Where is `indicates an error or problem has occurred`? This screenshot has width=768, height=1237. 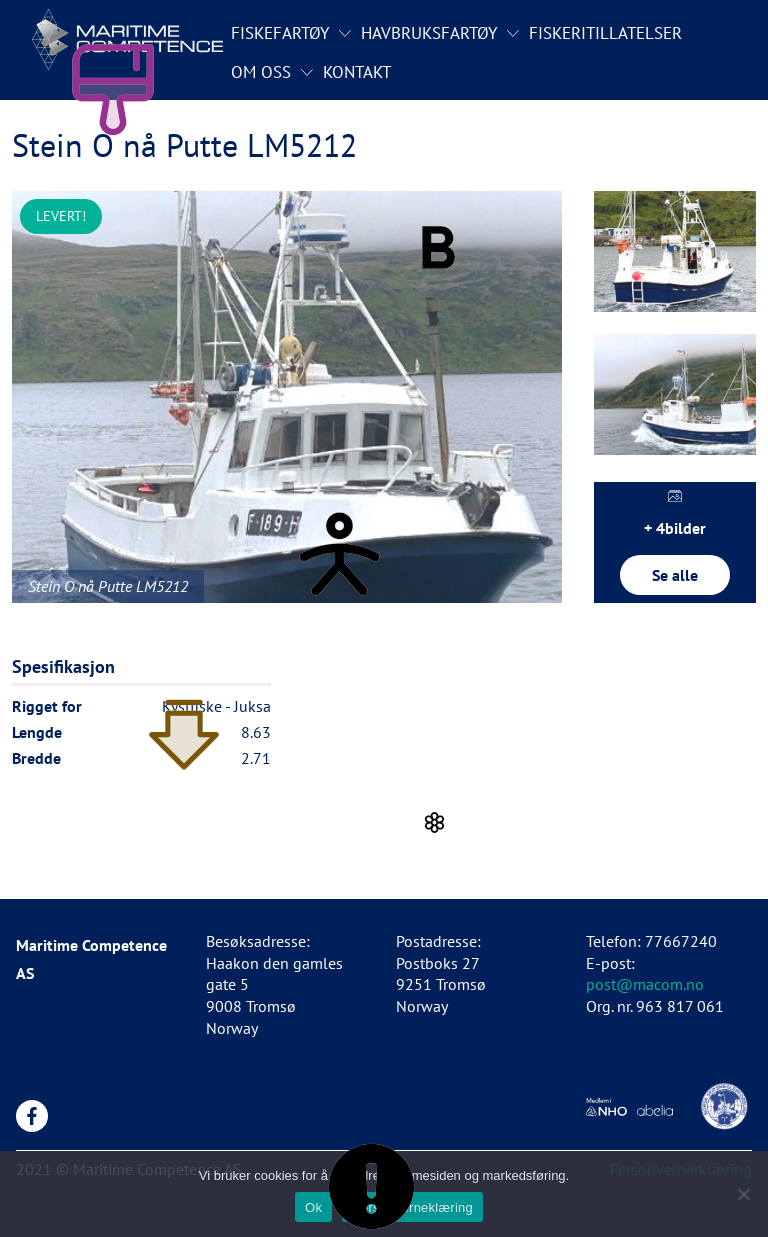 indicates an error or problem has occurred is located at coordinates (371, 1186).